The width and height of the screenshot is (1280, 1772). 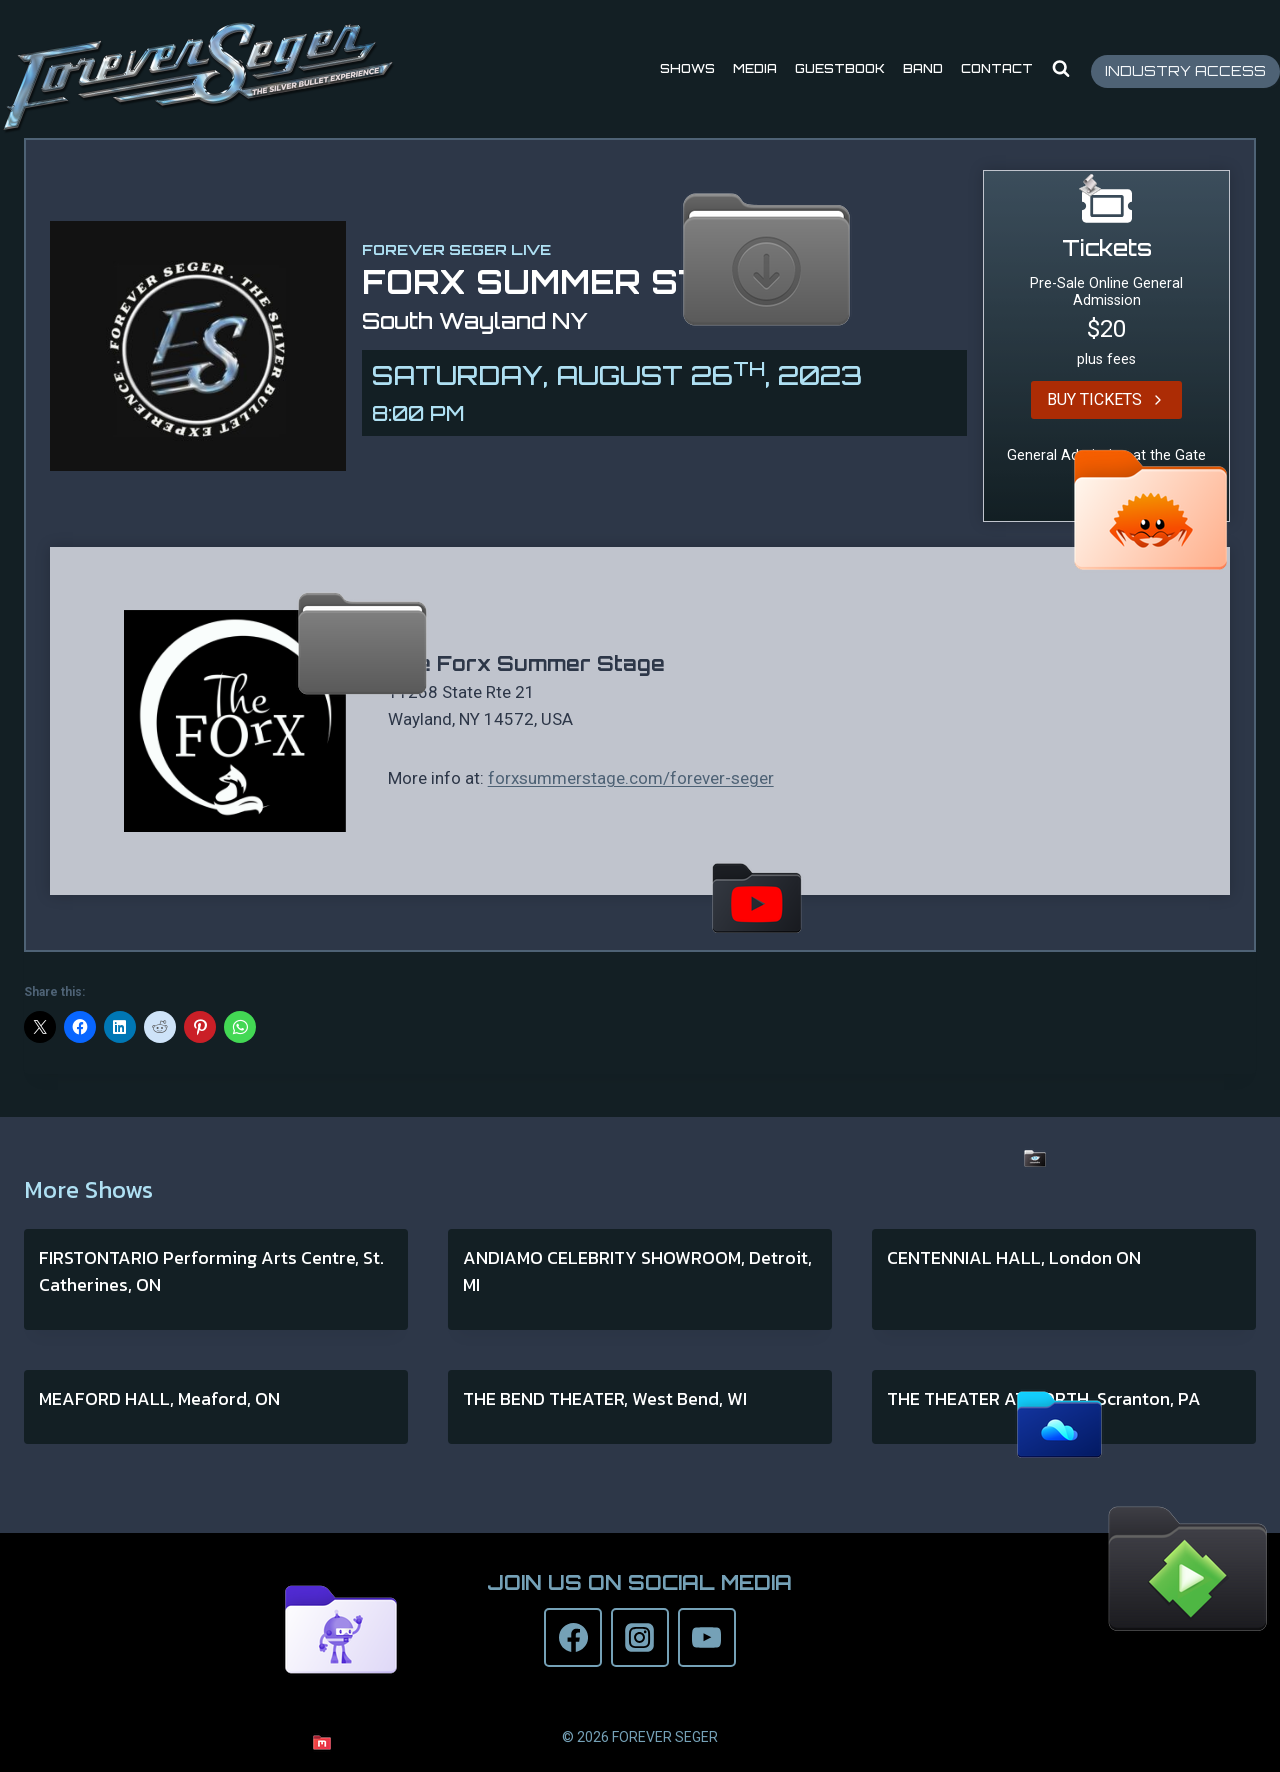 What do you see at coordinates (1059, 1427) in the screenshot?
I see `open wondershare document cloud folder` at bounding box center [1059, 1427].